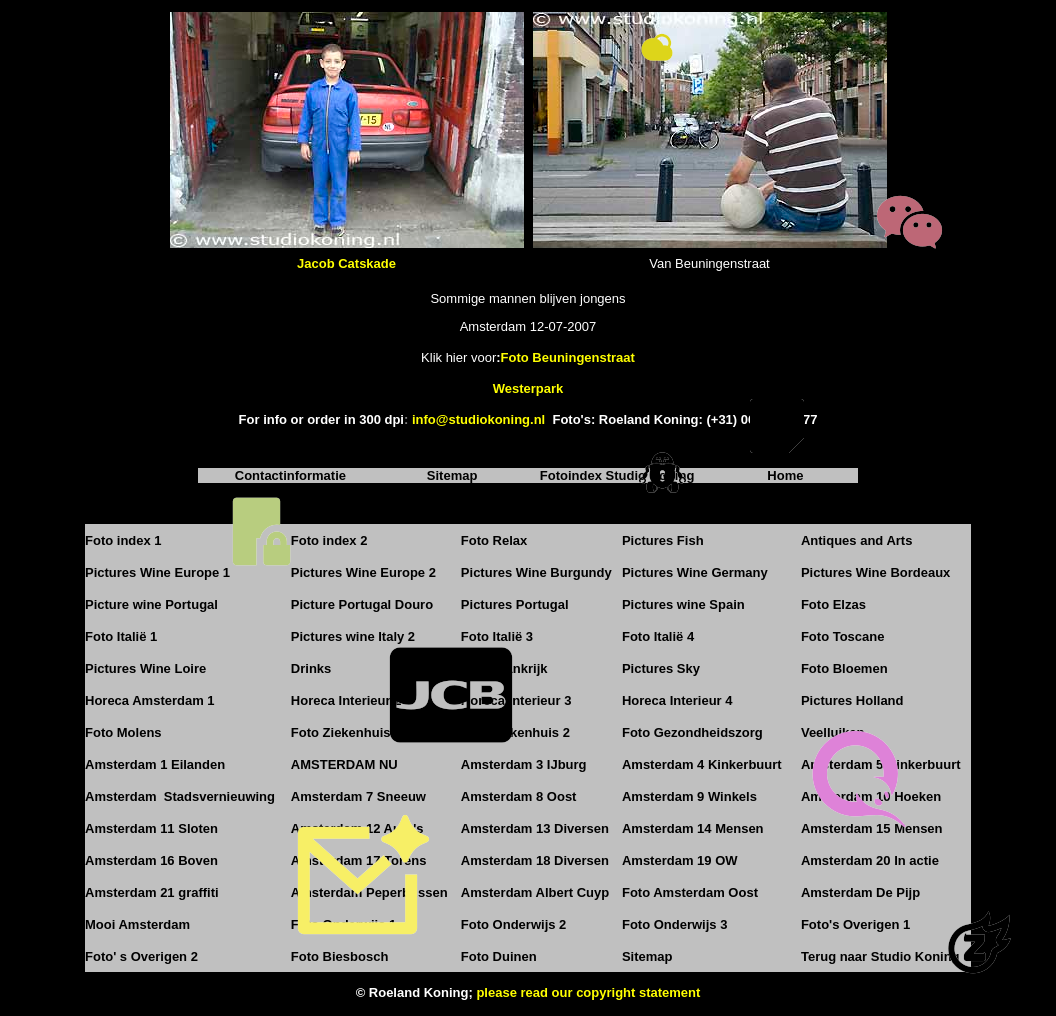 The height and width of the screenshot is (1016, 1056). I want to click on link to zcool profile or portfolio, so click(979, 942).